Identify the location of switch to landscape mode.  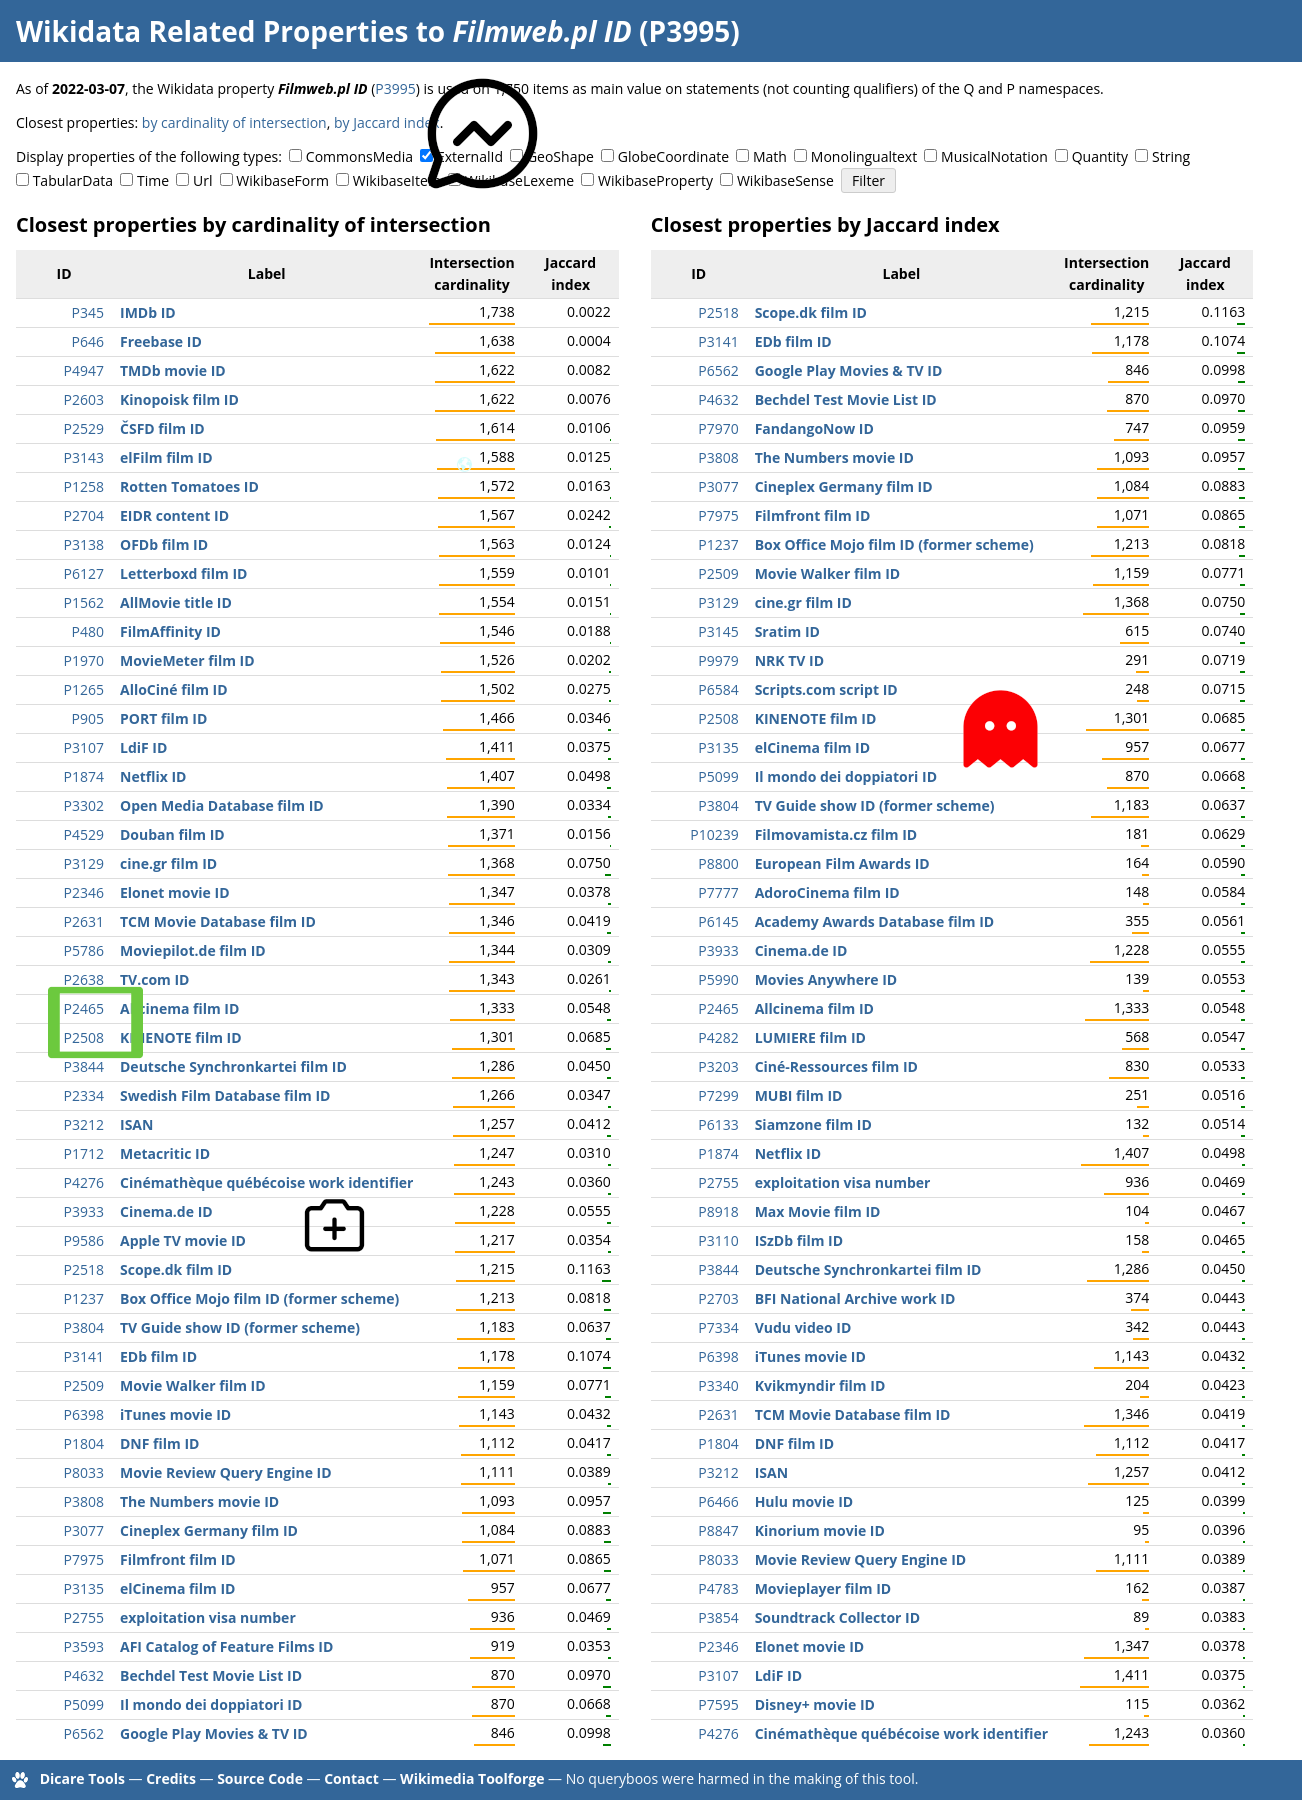
(95, 1022).